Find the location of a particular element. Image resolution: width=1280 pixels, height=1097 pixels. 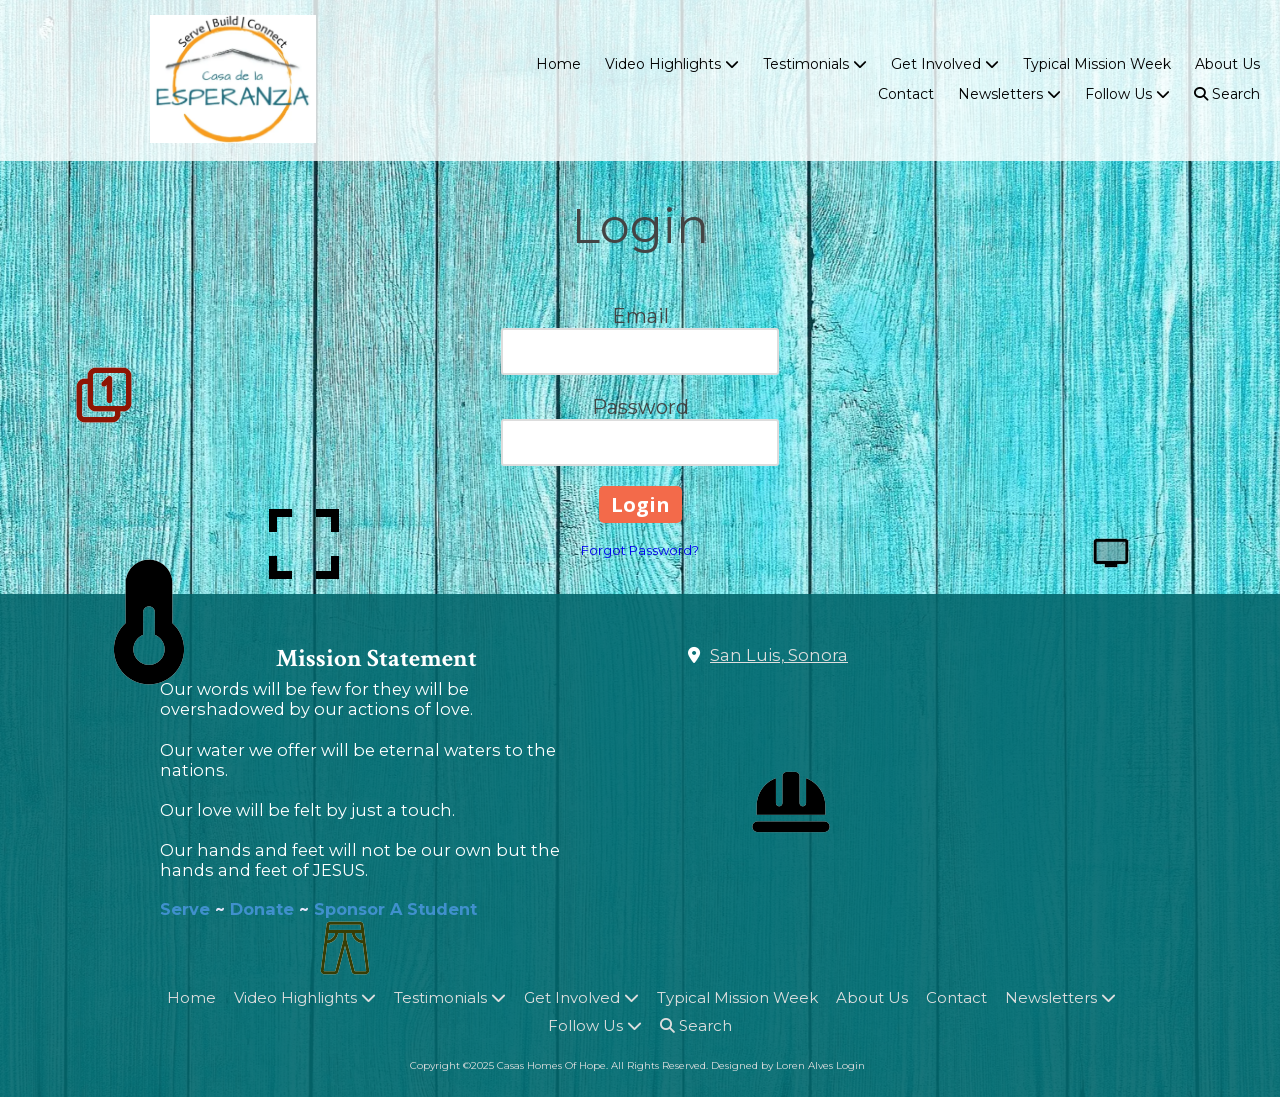

indicates medium or moderate temperature is located at coordinates (149, 622).